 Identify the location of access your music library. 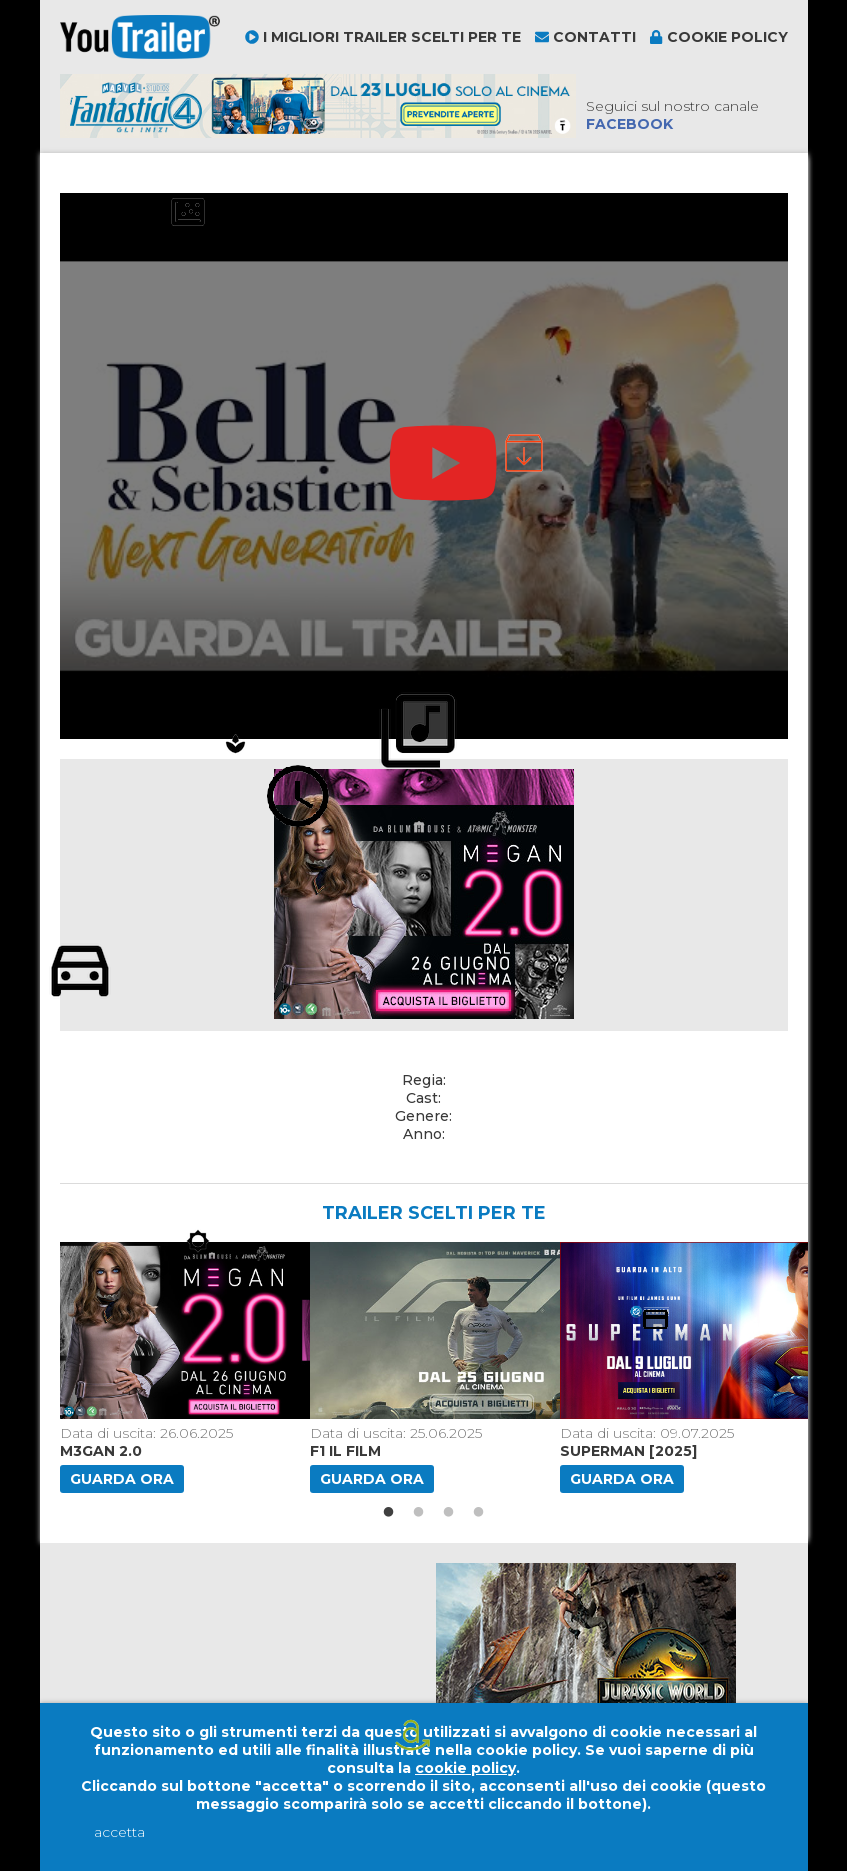
(418, 731).